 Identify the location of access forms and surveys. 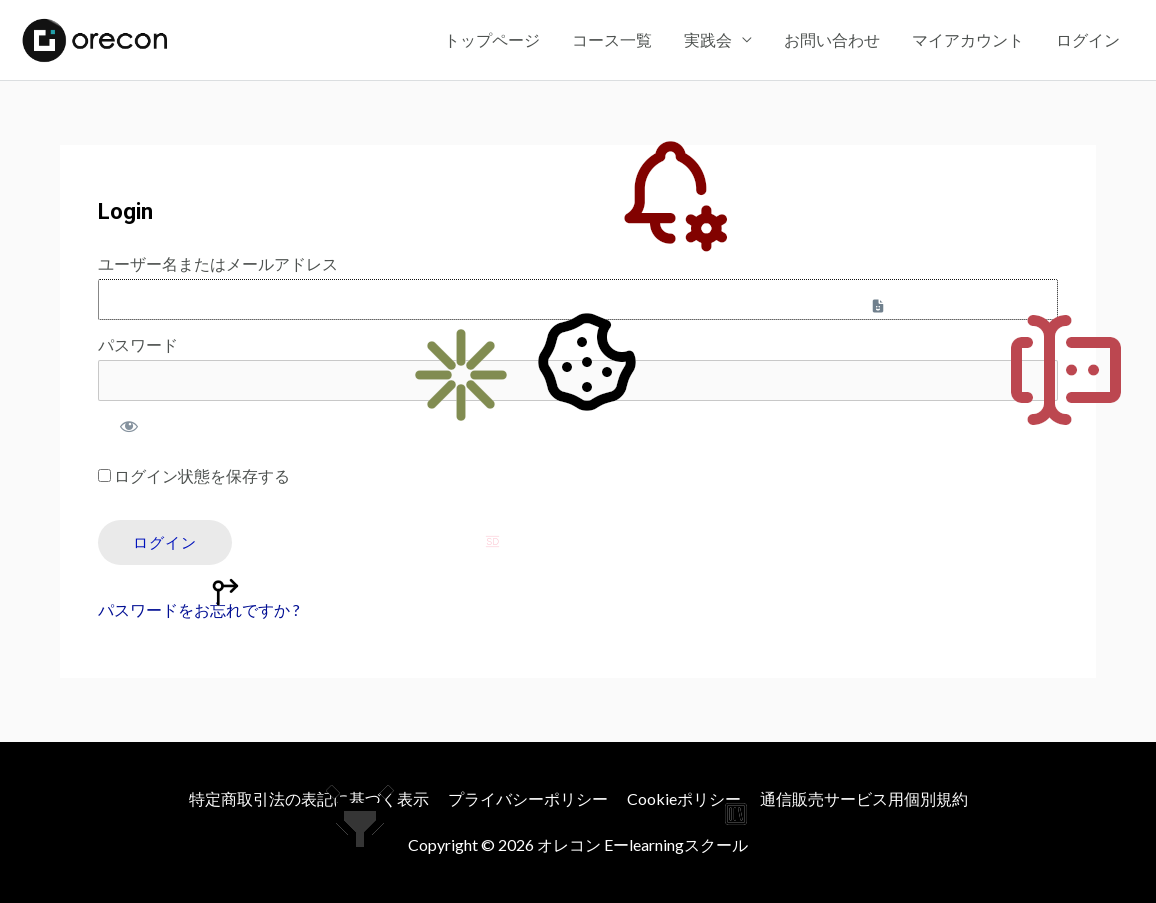
(1066, 370).